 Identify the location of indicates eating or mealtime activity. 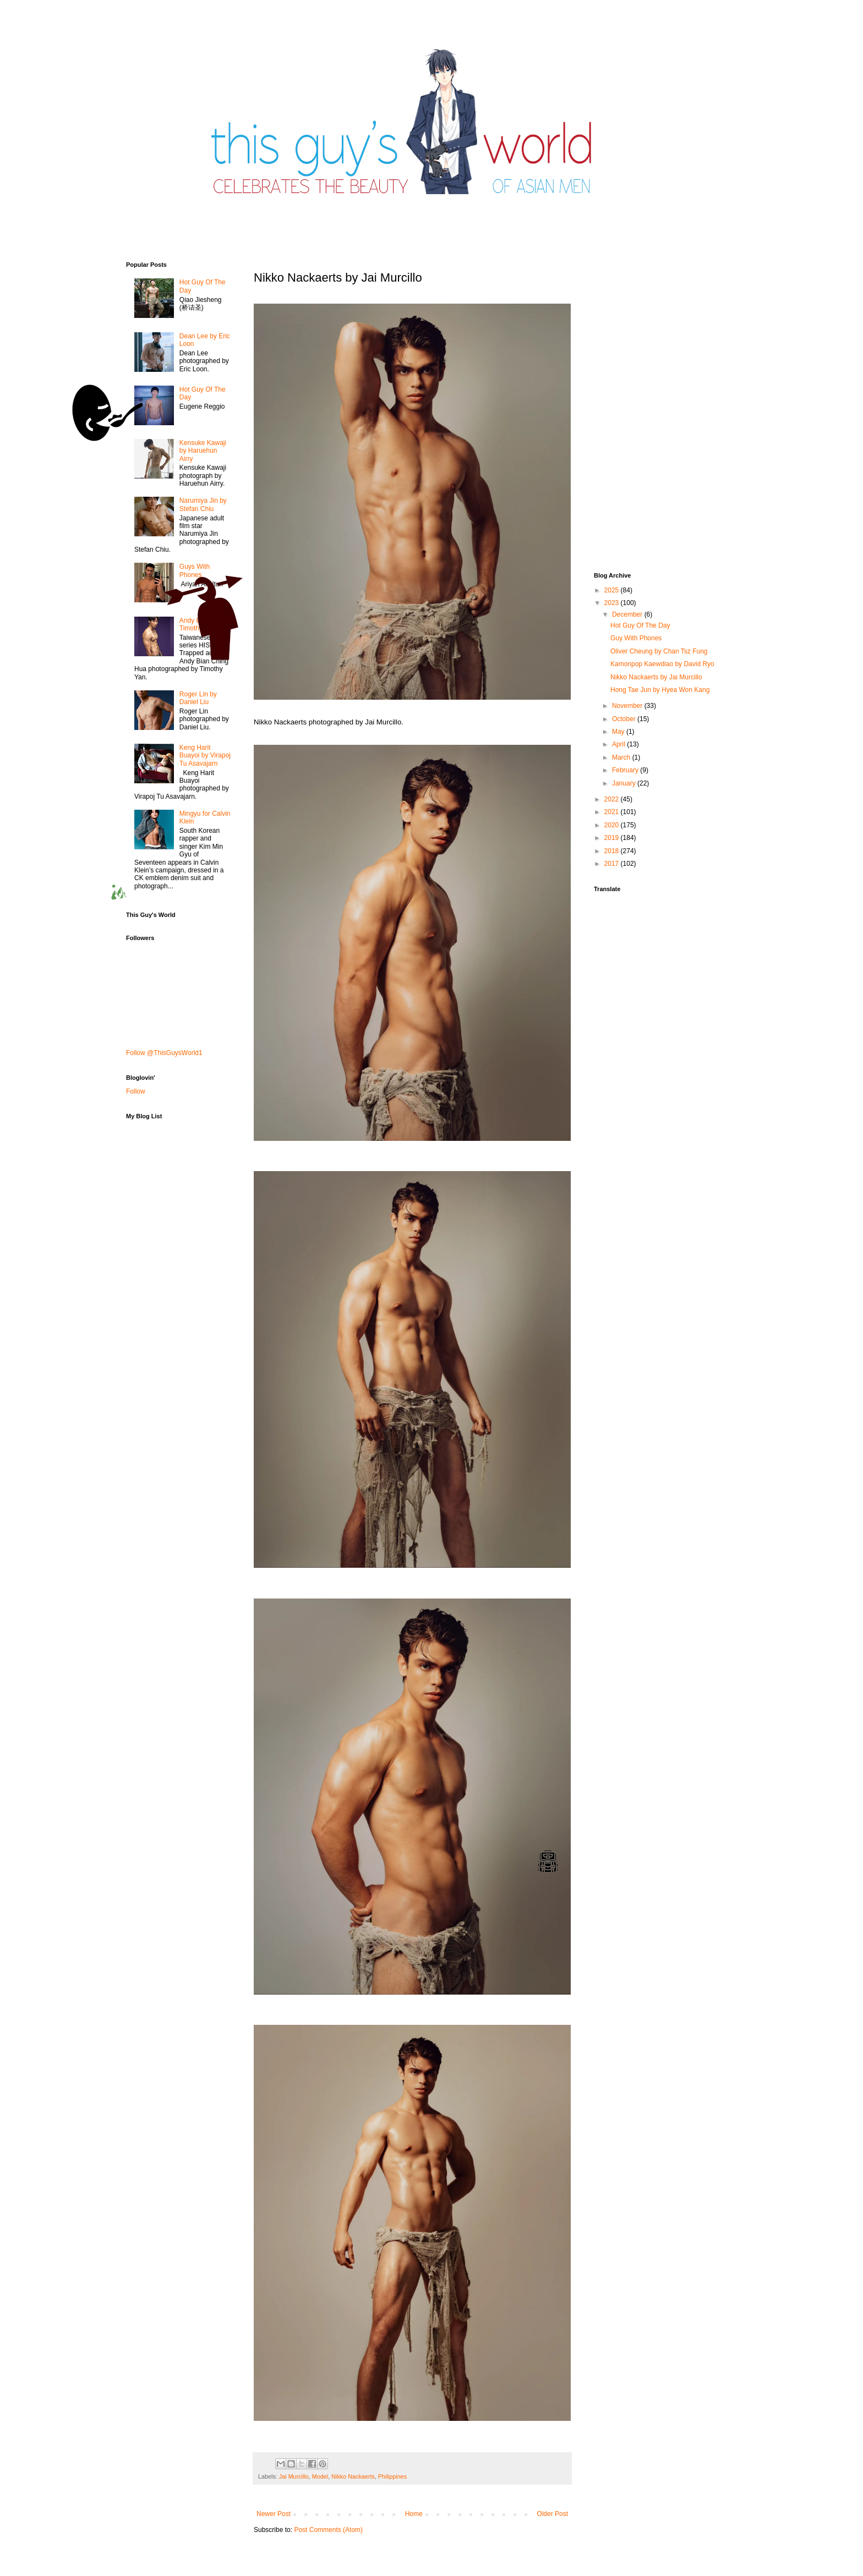
(107, 413).